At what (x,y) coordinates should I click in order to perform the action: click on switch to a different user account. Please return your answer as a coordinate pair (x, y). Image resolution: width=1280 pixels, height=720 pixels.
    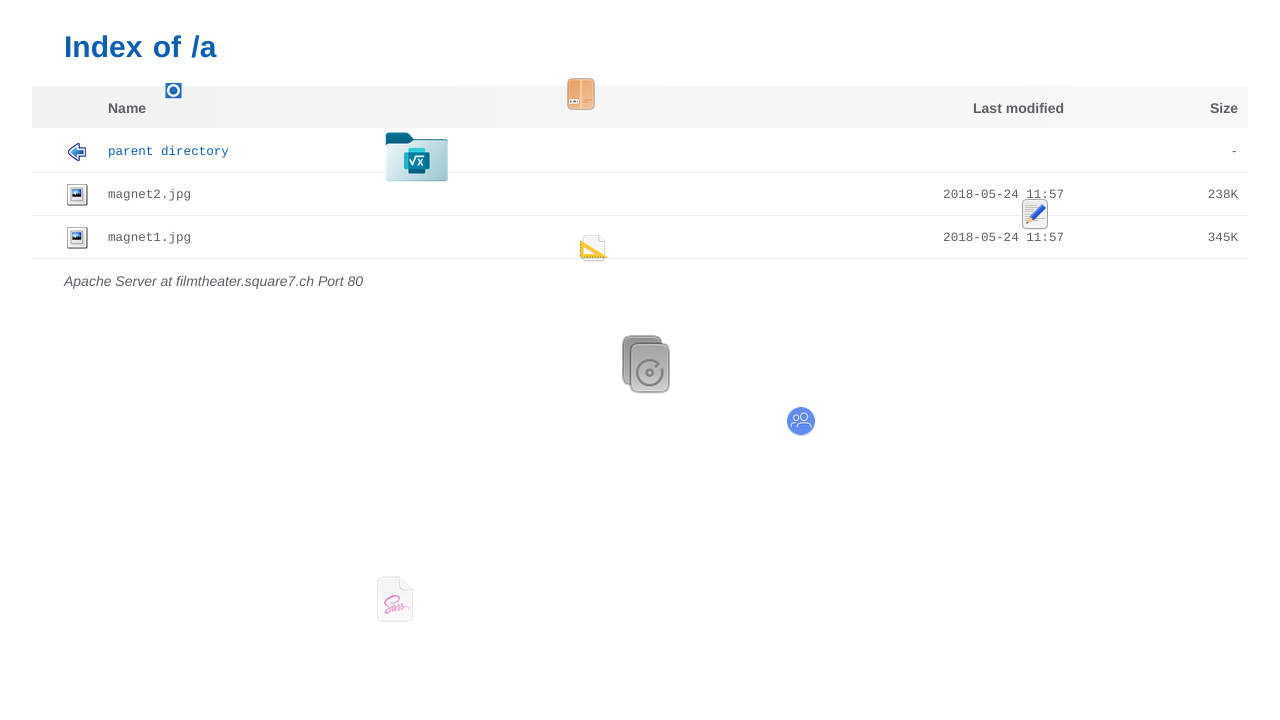
    Looking at the image, I should click on (801, 421).